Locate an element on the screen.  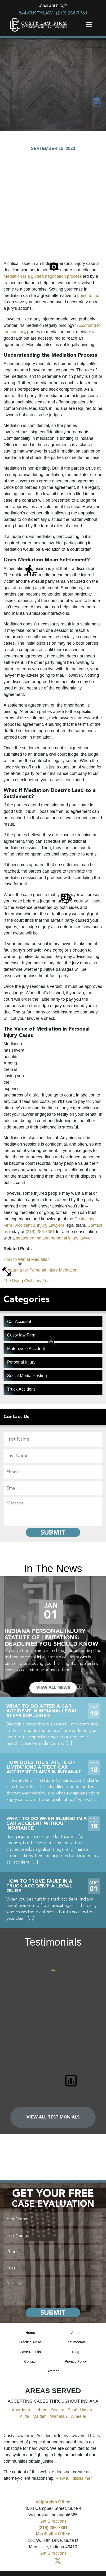
access ski lift or cable car information is located at coordinates (97, 102).